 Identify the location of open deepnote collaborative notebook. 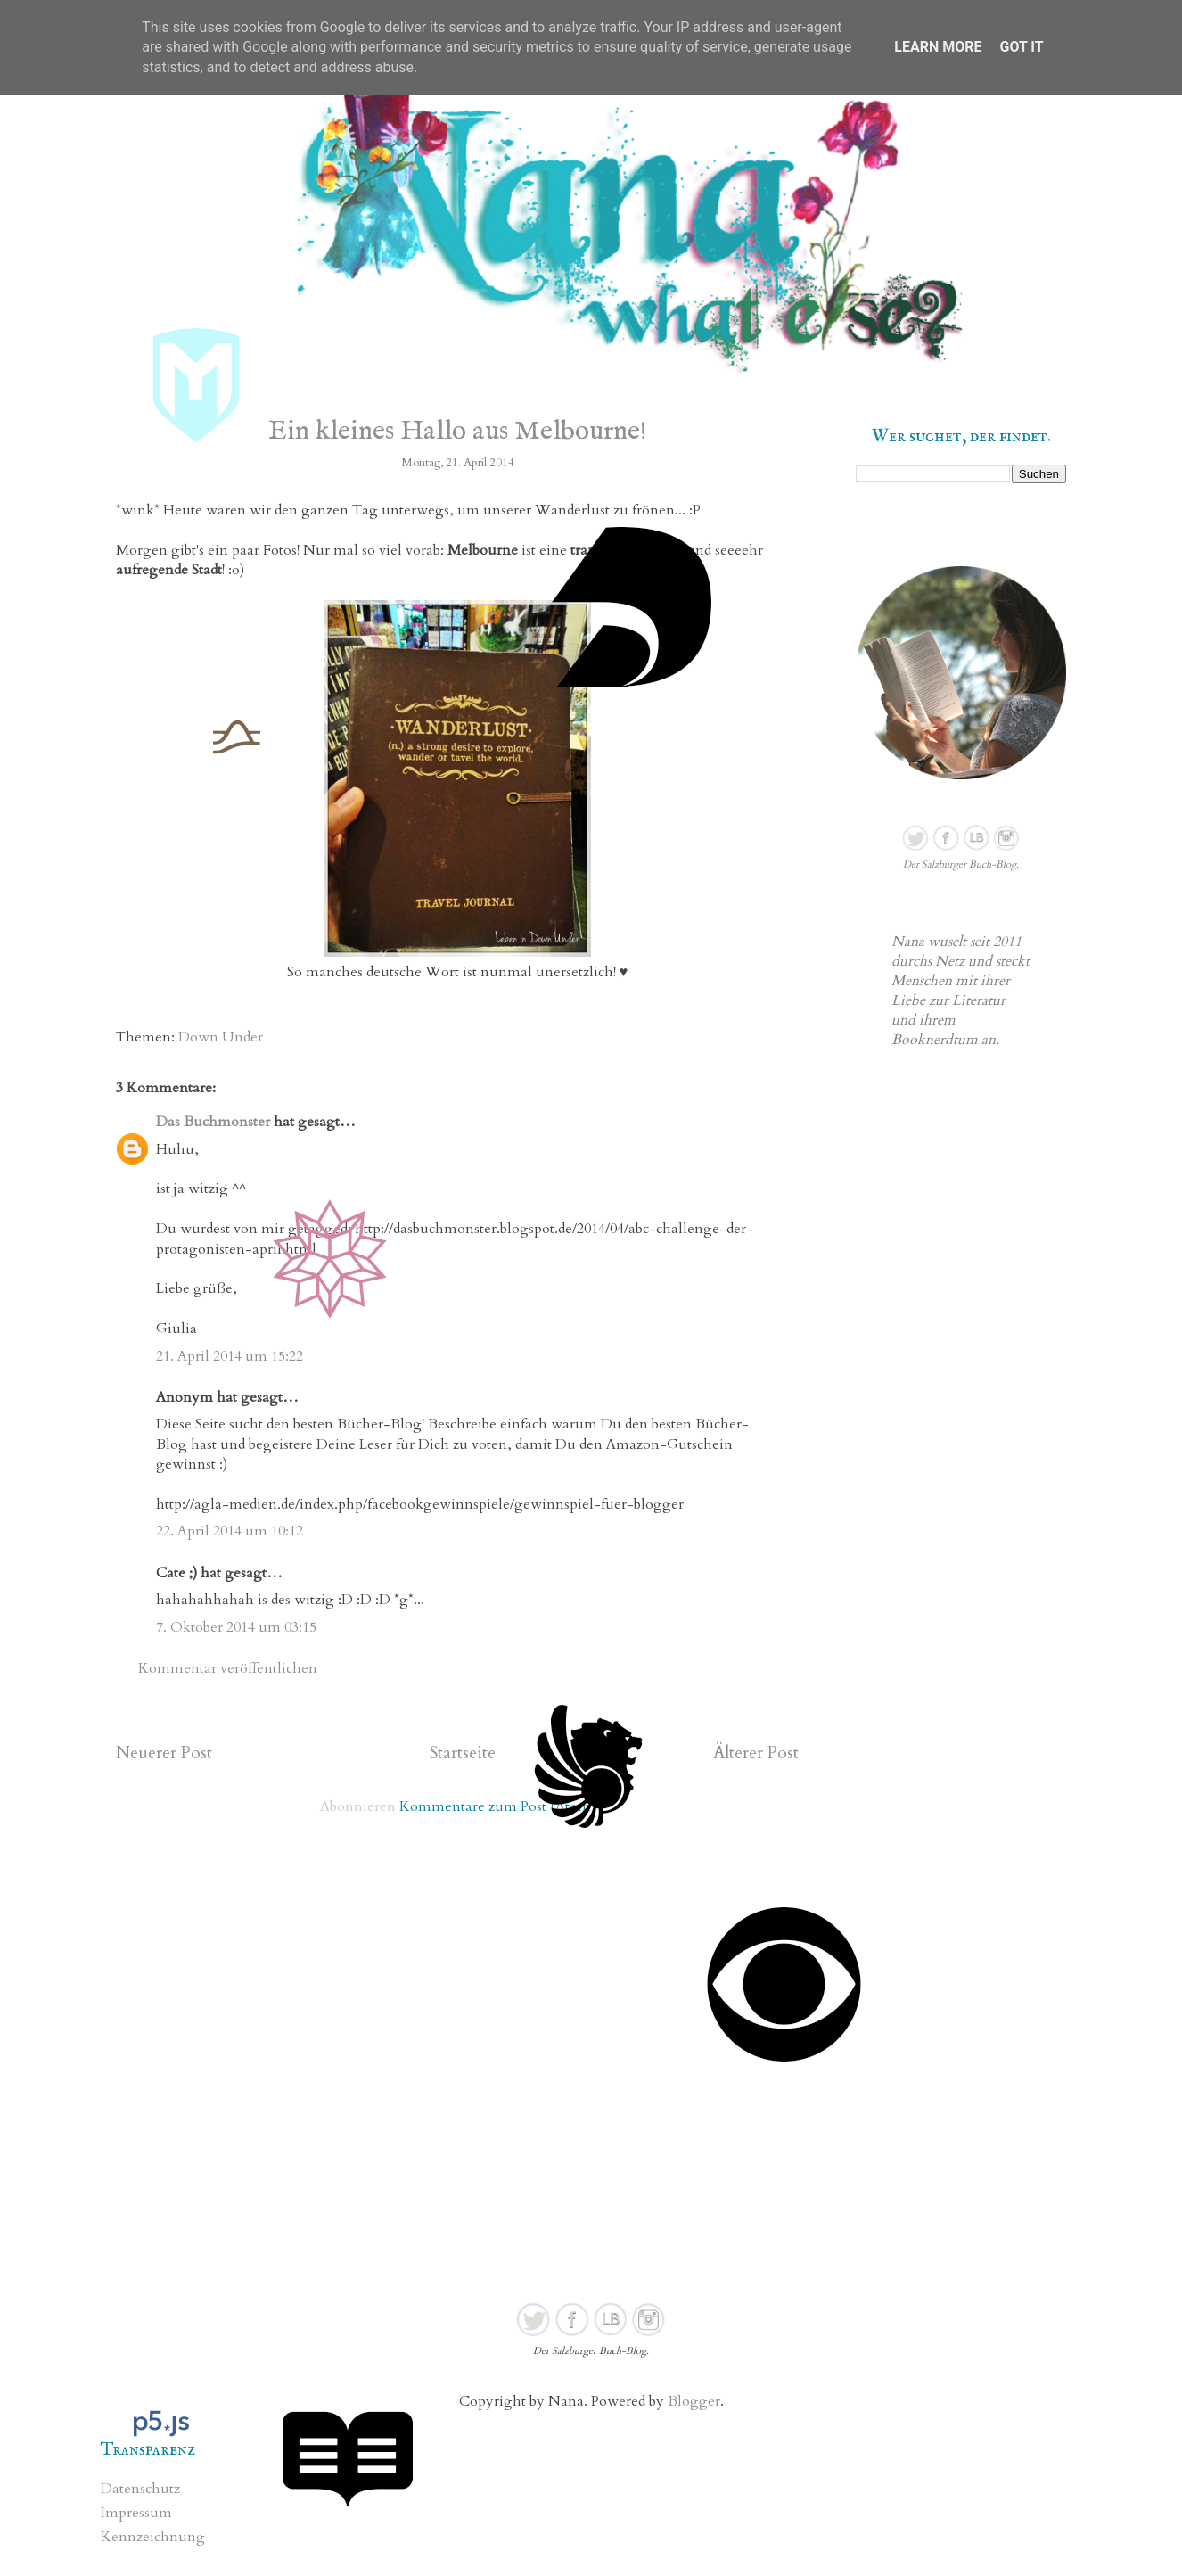
(631, 606).